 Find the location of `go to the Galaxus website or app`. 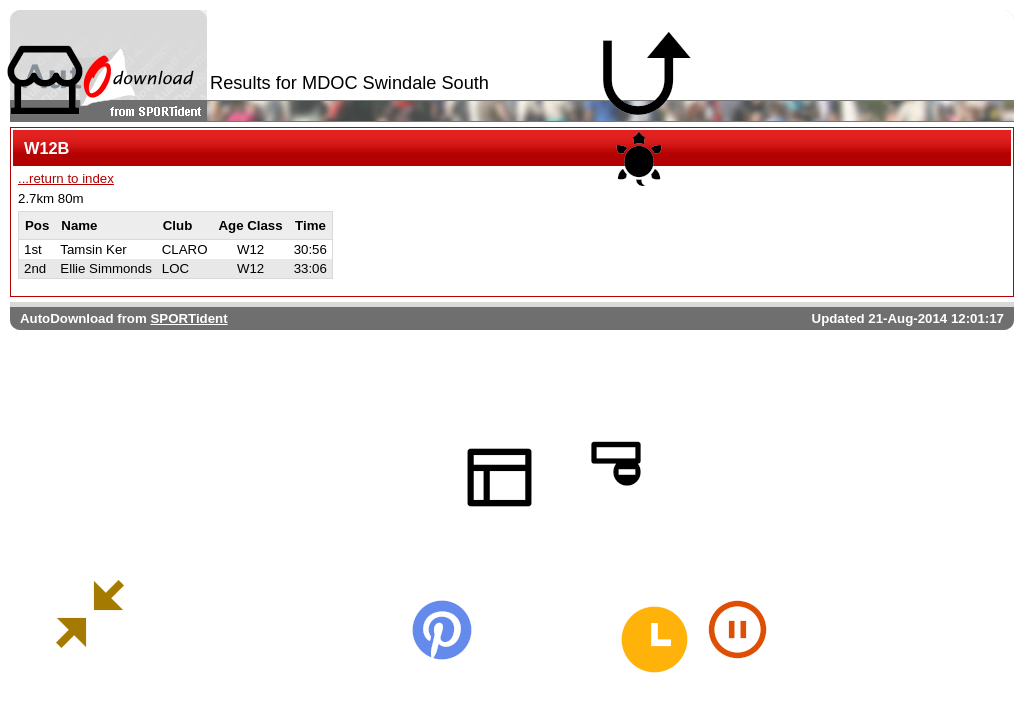

go to the Galaxus website or app is located at coordinates (639, 159).